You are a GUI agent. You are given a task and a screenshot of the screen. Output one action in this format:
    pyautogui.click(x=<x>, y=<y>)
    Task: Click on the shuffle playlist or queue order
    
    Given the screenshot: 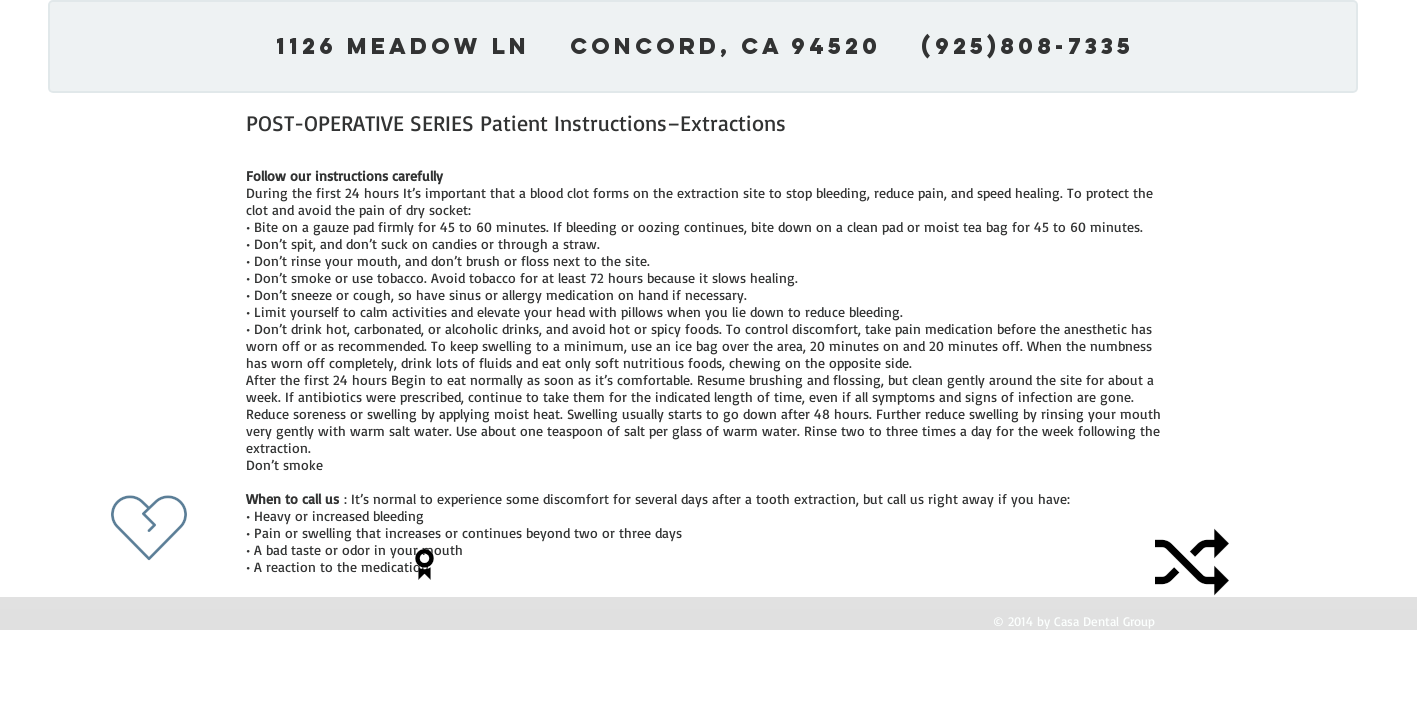 What is the action you would take?
    pyautogui.click(x=1192, y=562)
    